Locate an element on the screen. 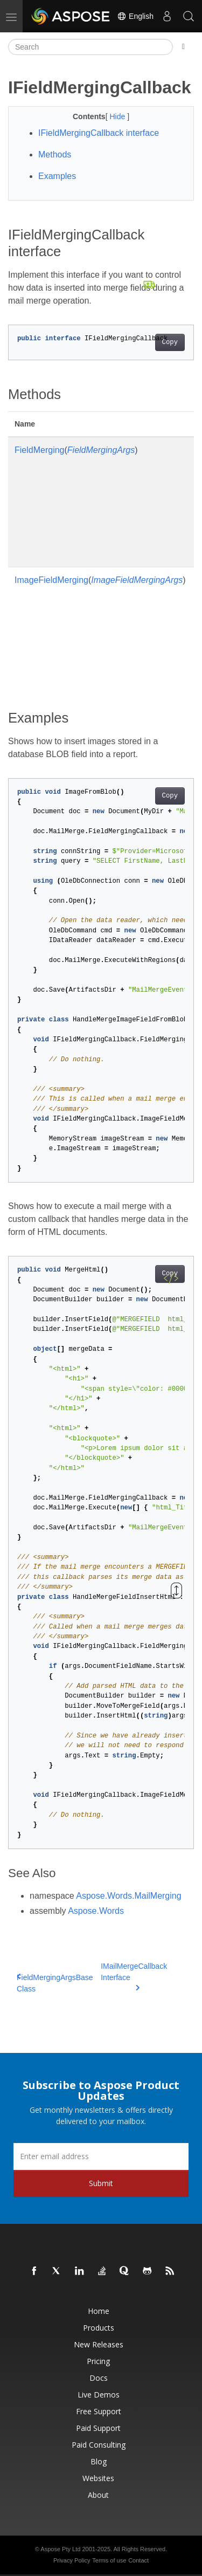  view or edit source code is located at coordinates (171, 1278).